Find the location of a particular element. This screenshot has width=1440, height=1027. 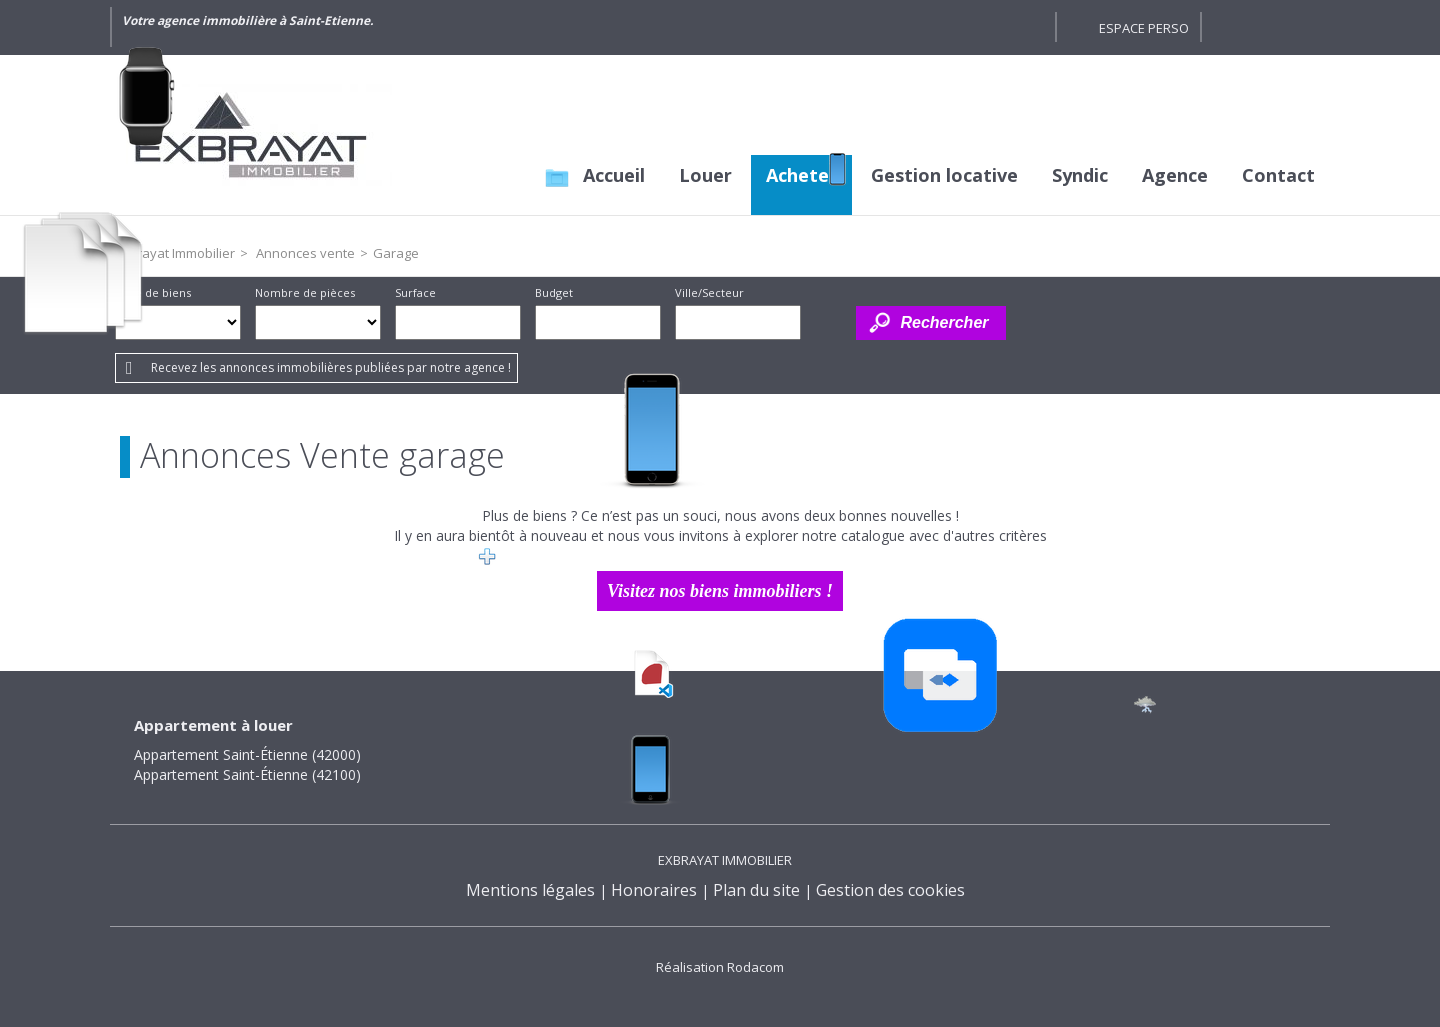

open the desktop folder is located at coordinates (557, 178).